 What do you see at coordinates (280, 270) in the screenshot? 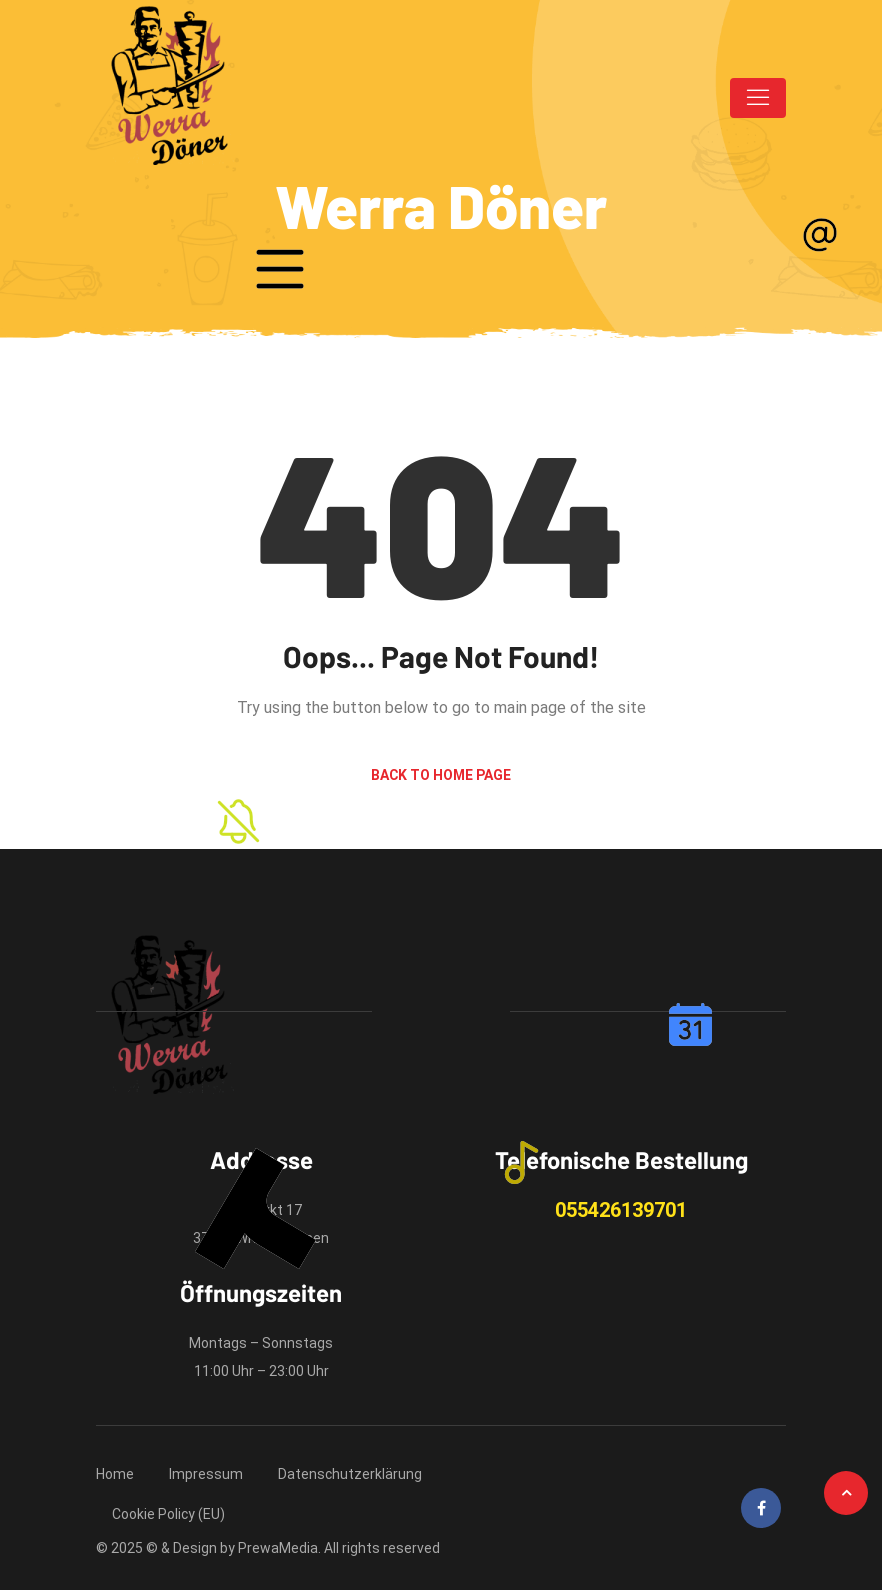
I see `open navigation menu` at bounding box center [280, 270].